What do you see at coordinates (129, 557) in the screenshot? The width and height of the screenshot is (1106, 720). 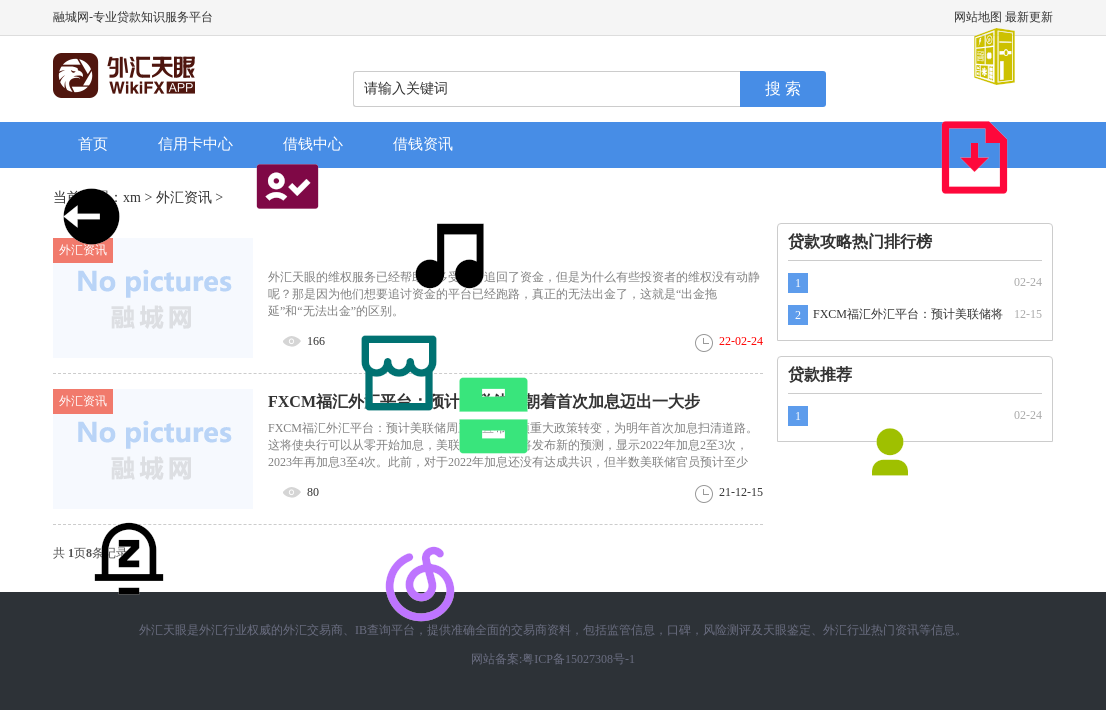 I see `snooze notifications temporarily` at bounding box center [129, 557].